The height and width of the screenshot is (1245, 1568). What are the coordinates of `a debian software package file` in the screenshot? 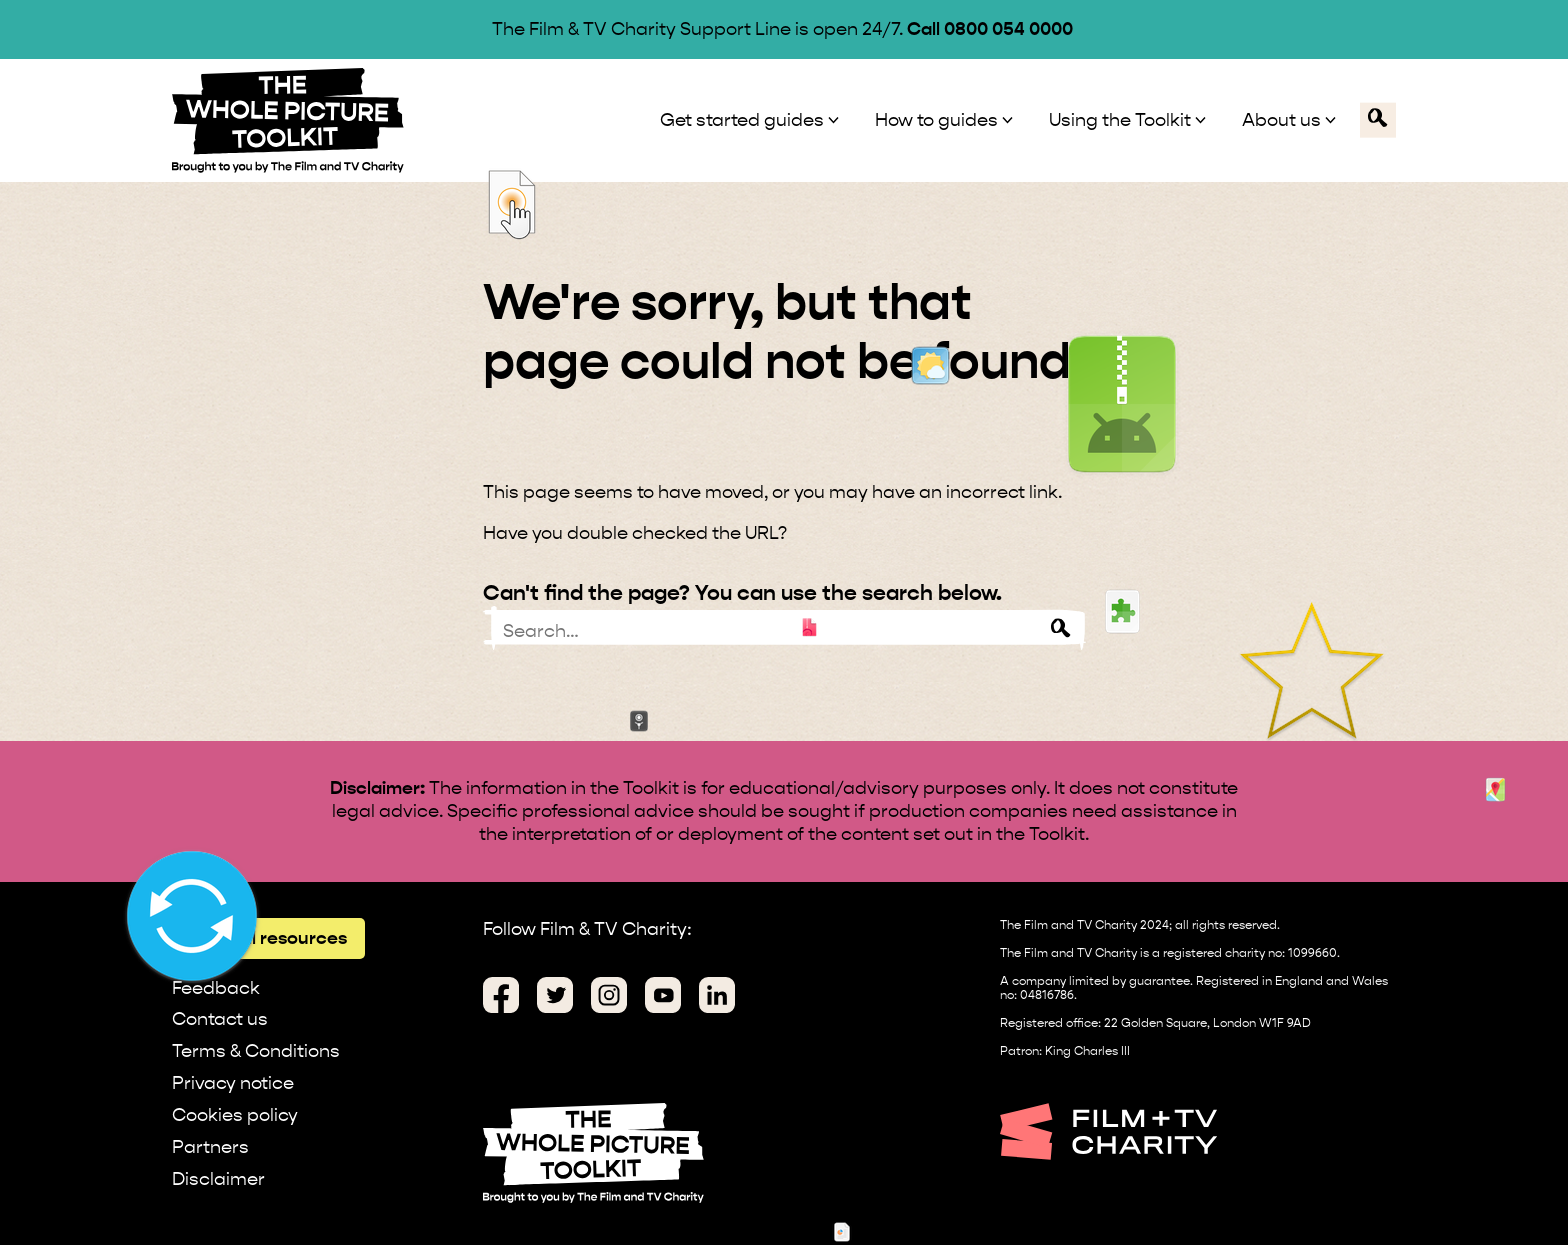 It's located at (809, 627).